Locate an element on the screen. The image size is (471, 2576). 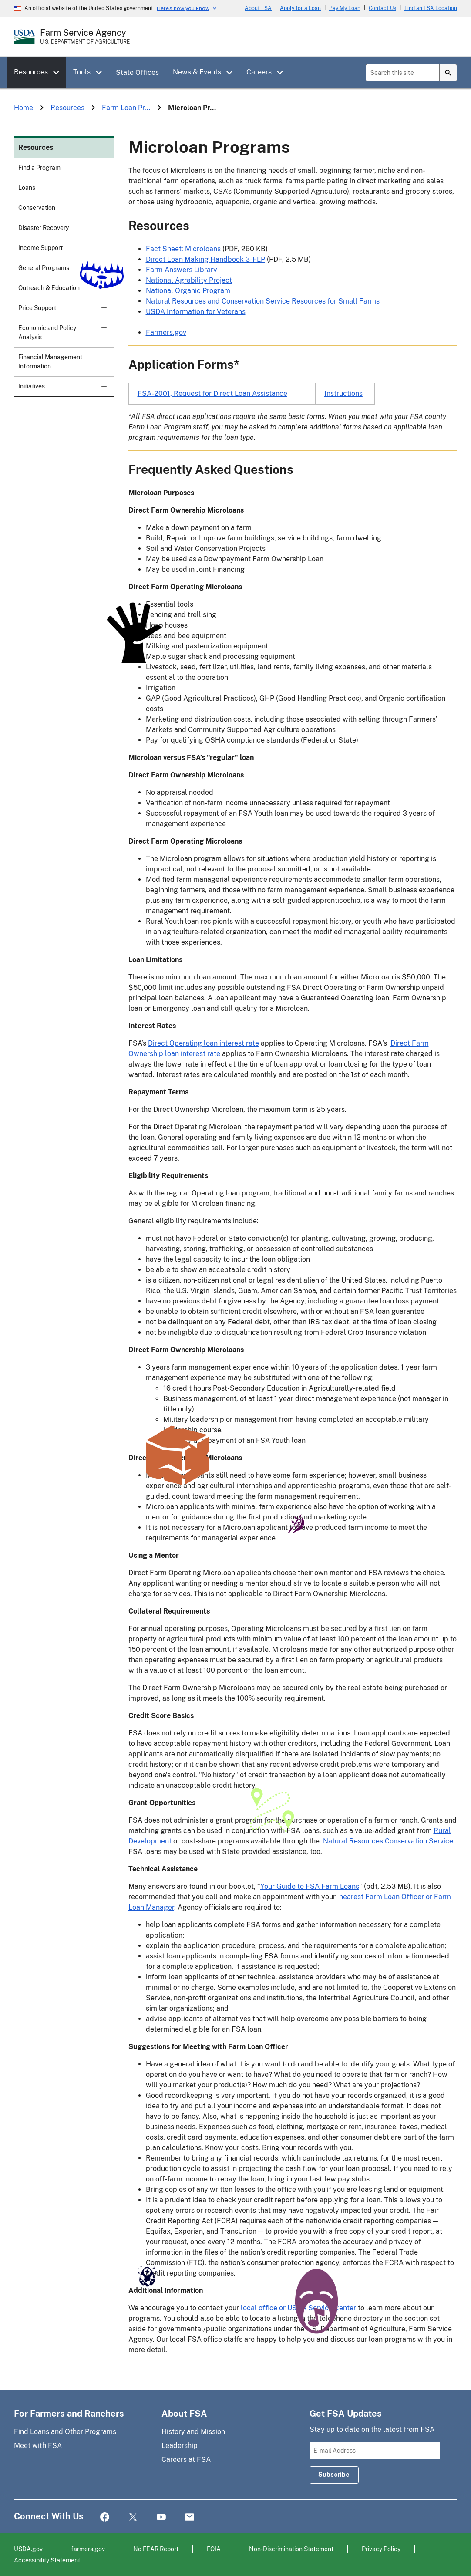
view route distance between two points is located at coordinates (272, 1810).